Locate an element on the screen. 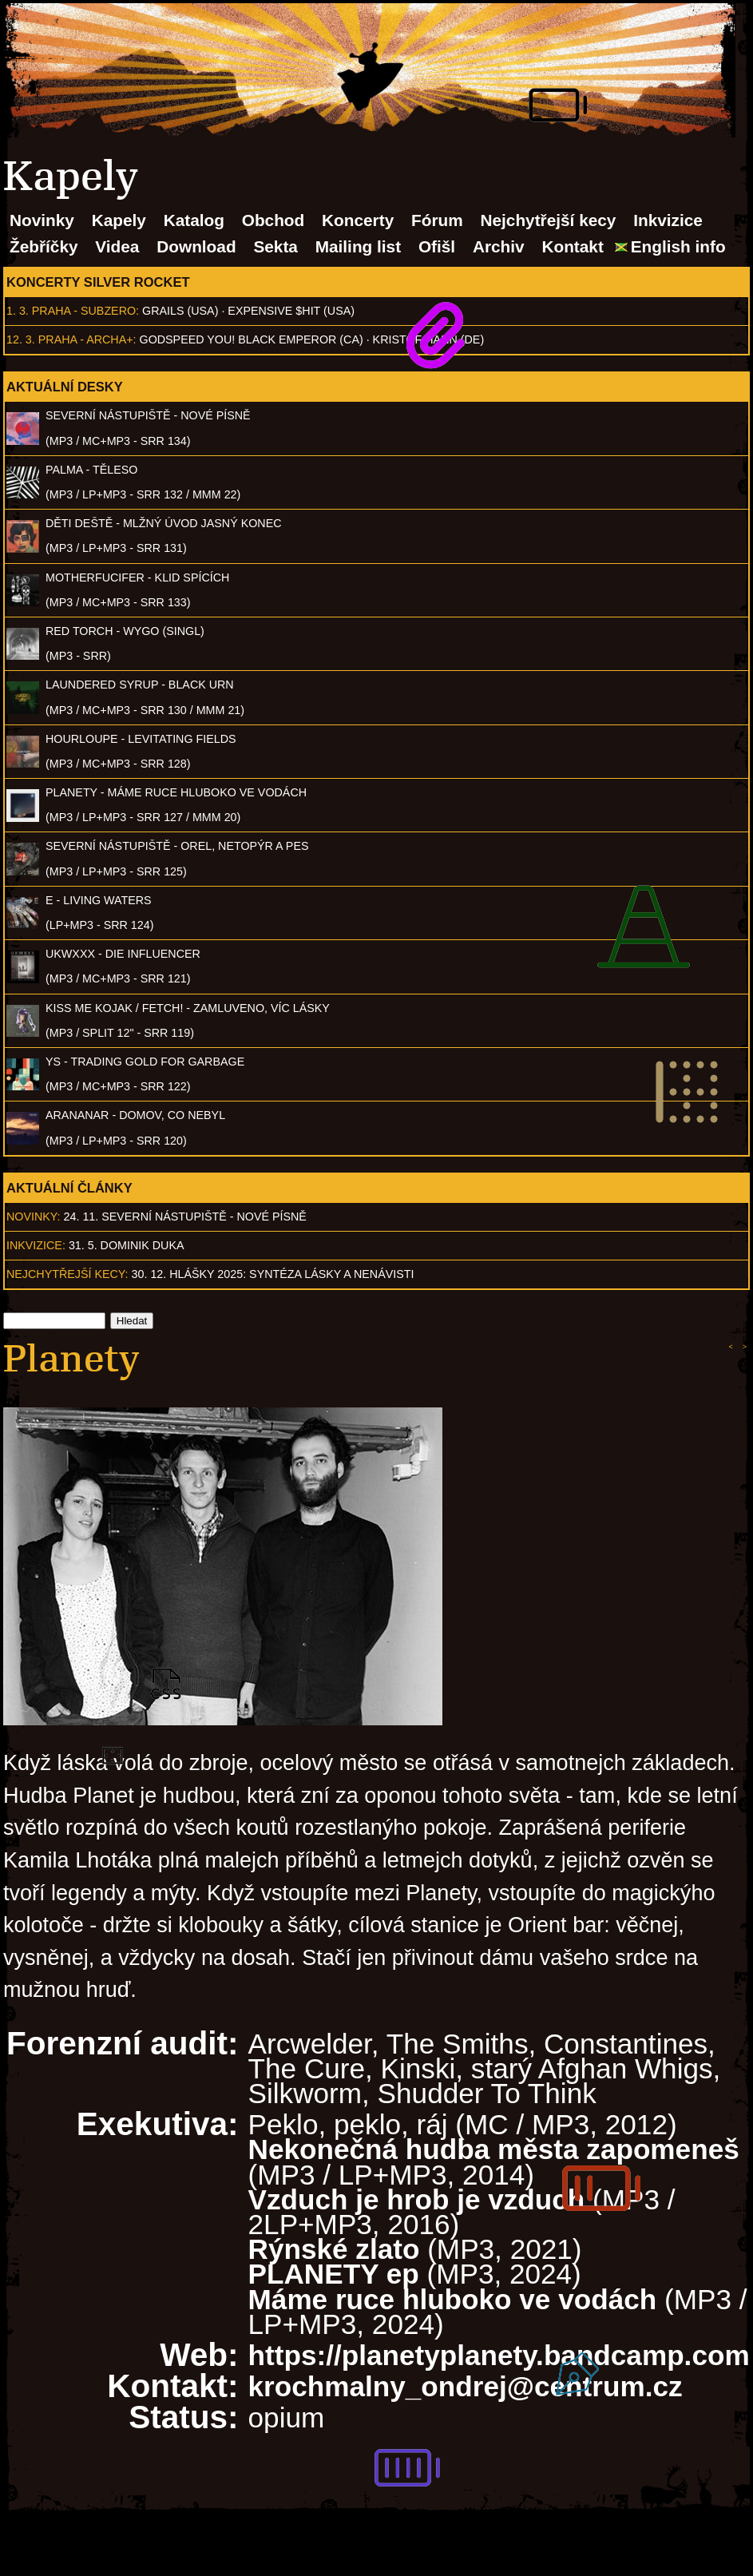  adjust display overscan or screen boundaries is located at coordinates (113, 1756).